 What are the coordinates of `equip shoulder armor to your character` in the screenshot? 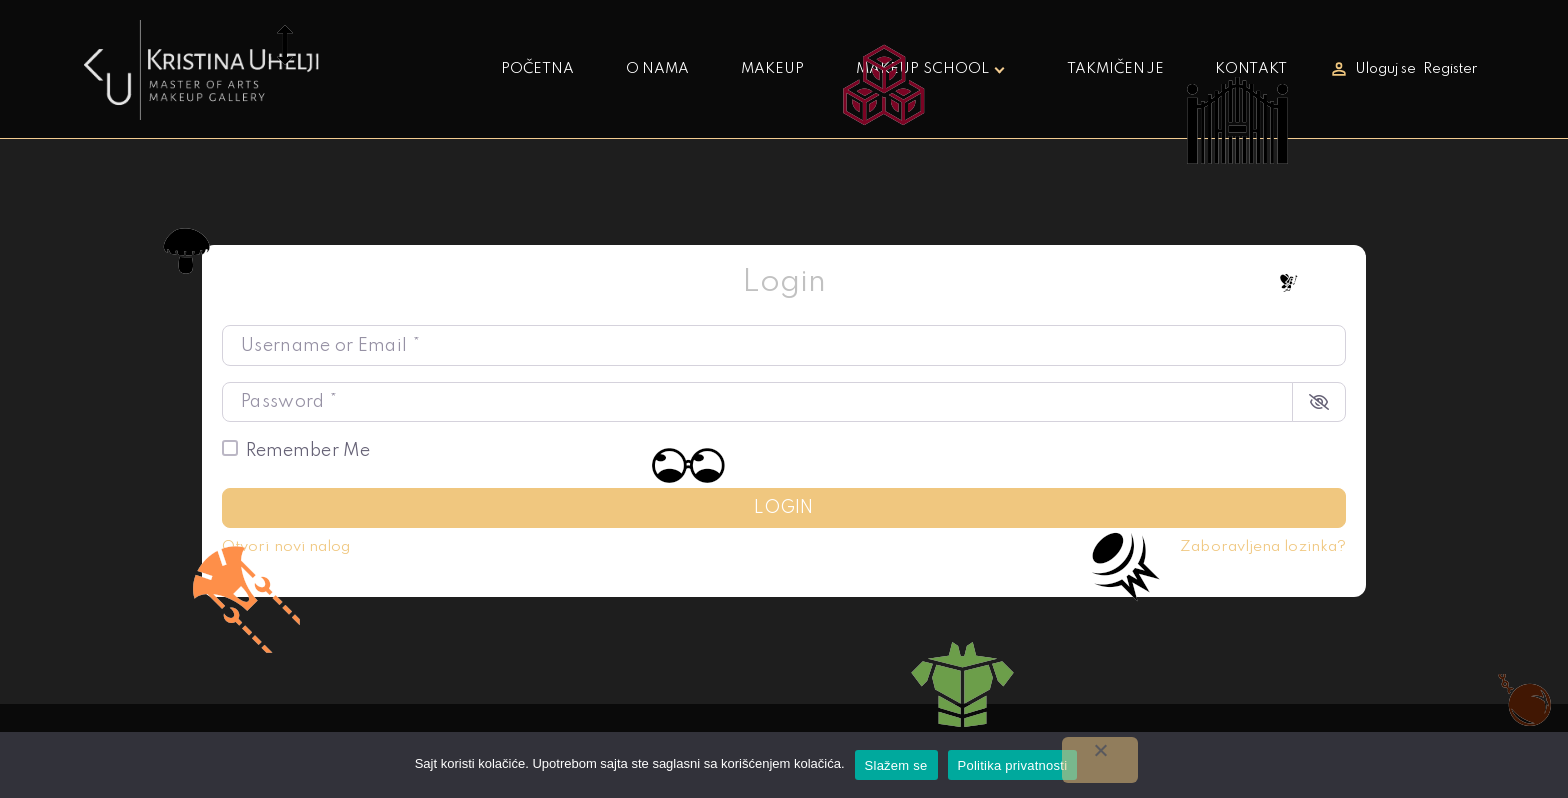 It's located at (962, 684).